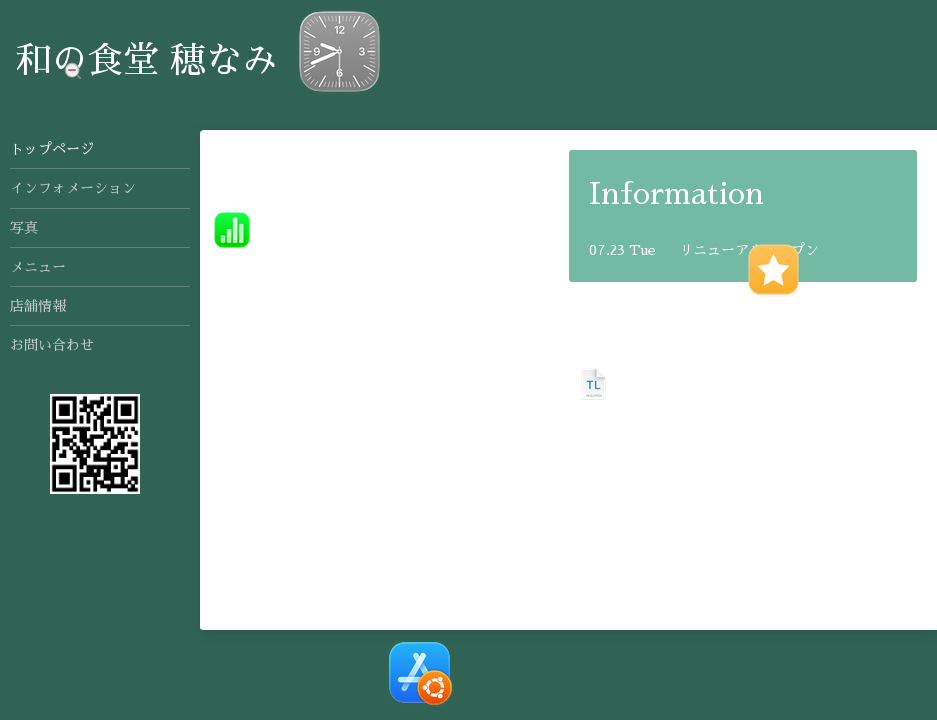  Describe the element at coordinates (773, 270) in the screenshot. I see `view featured applications` at that location.